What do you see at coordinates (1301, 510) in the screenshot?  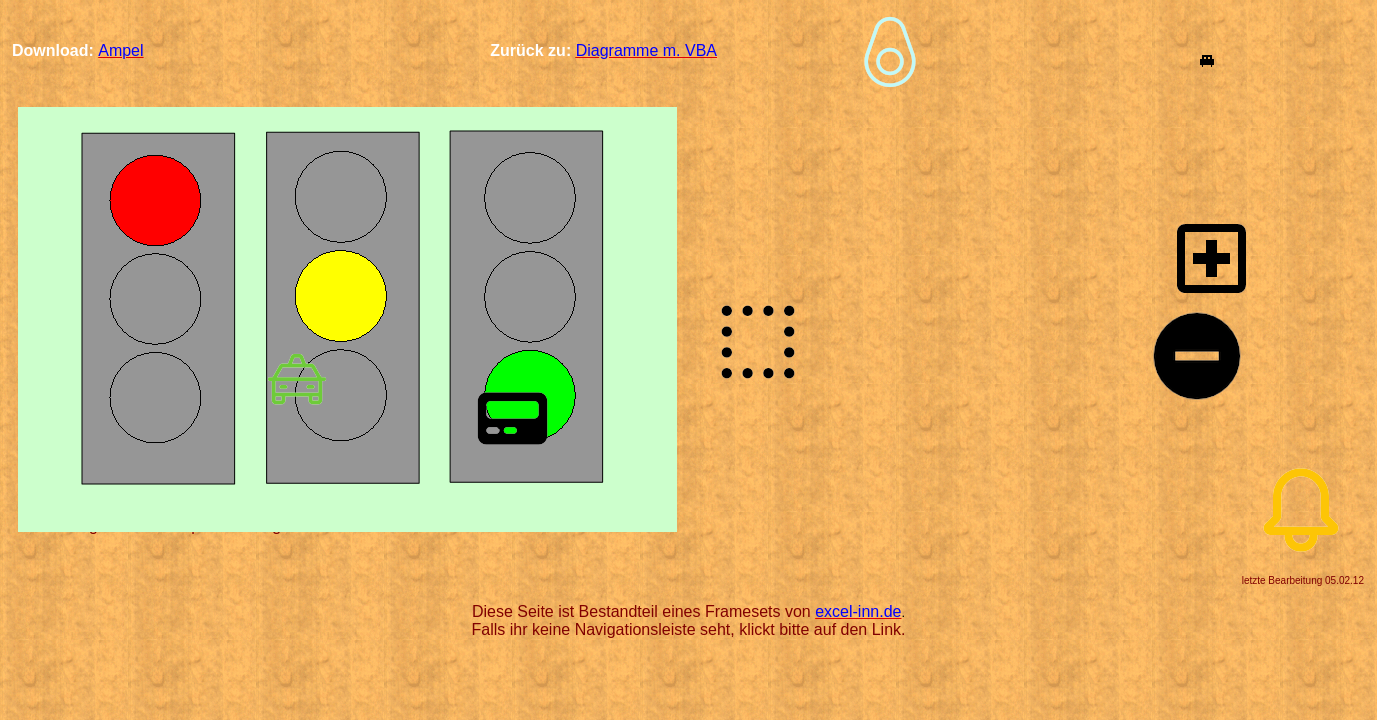 I see `view notifications` at bounding box center [1301, 510].